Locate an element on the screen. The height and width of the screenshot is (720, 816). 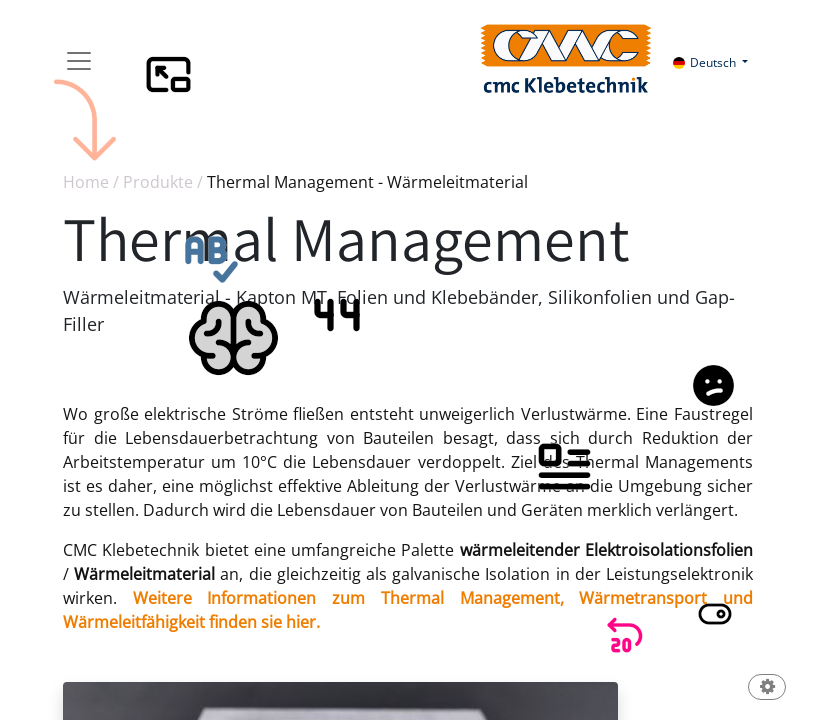
align content to the left with text wrapping is located at coordinates (564, 466).